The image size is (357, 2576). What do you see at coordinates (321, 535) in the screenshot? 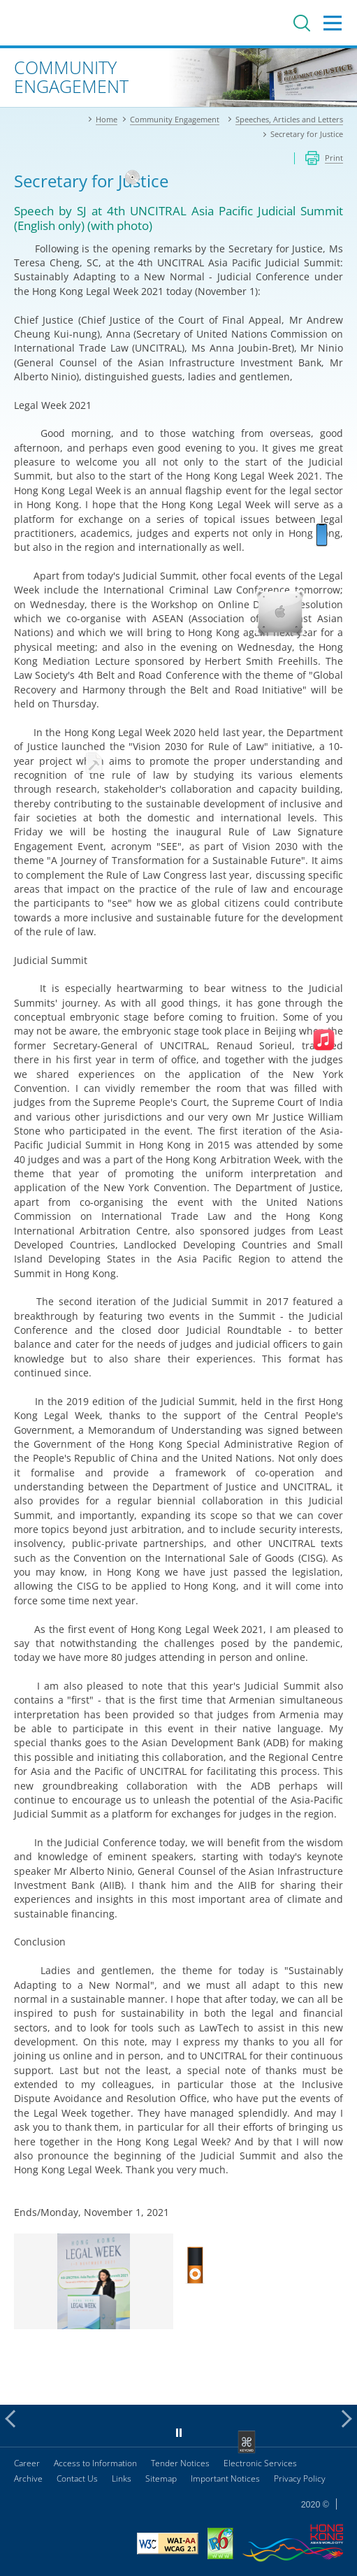
I see `iPhone 11 device icon` at bounding box center [321, 535].